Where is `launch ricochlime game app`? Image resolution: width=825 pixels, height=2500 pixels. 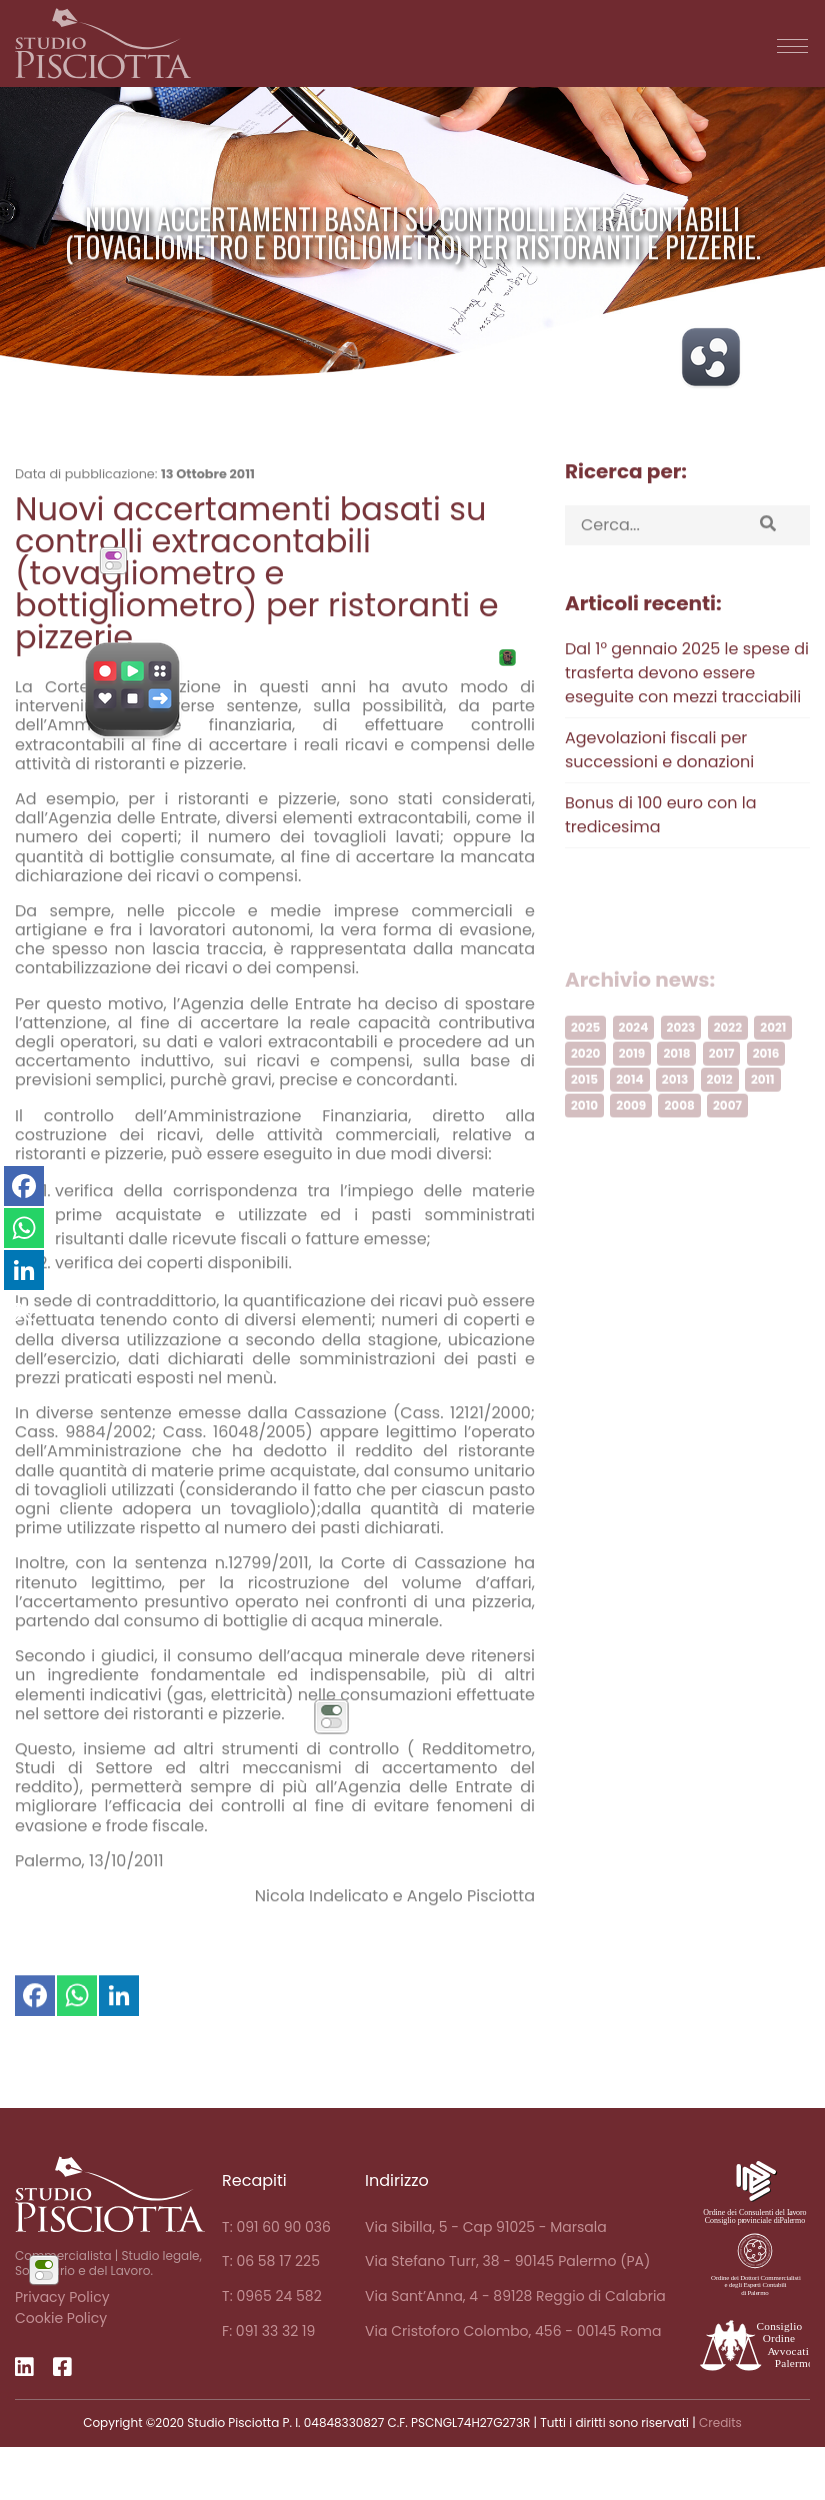
launch ricochlime game app is located at coordinates (507, 657).